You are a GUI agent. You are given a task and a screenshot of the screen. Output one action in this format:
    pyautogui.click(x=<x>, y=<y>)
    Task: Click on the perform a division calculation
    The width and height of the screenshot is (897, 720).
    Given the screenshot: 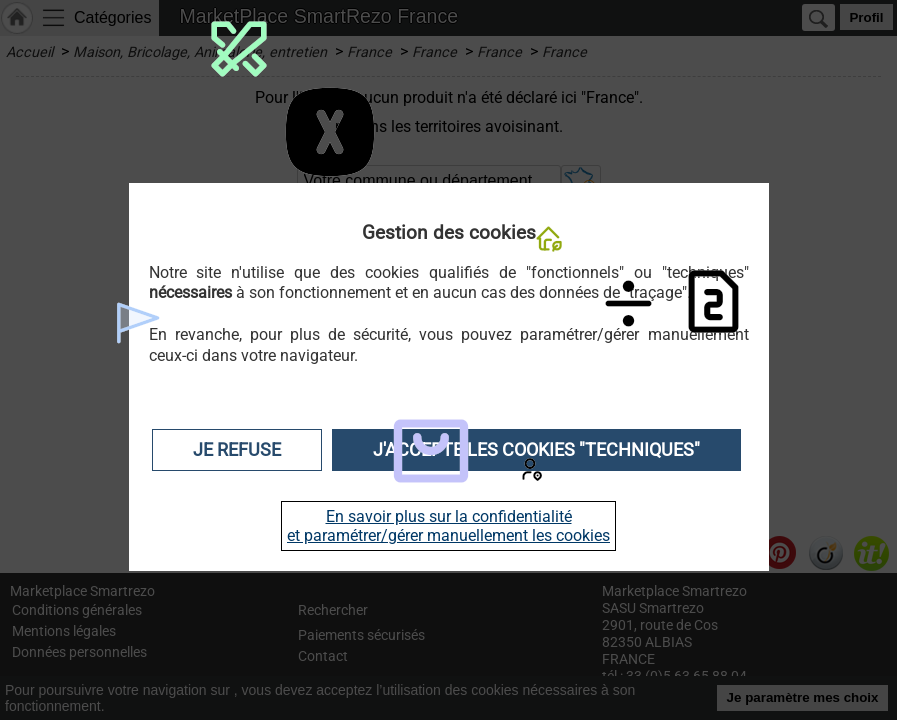 What is the action you would take?
    pyautogui.click(x=628, y=303)
    